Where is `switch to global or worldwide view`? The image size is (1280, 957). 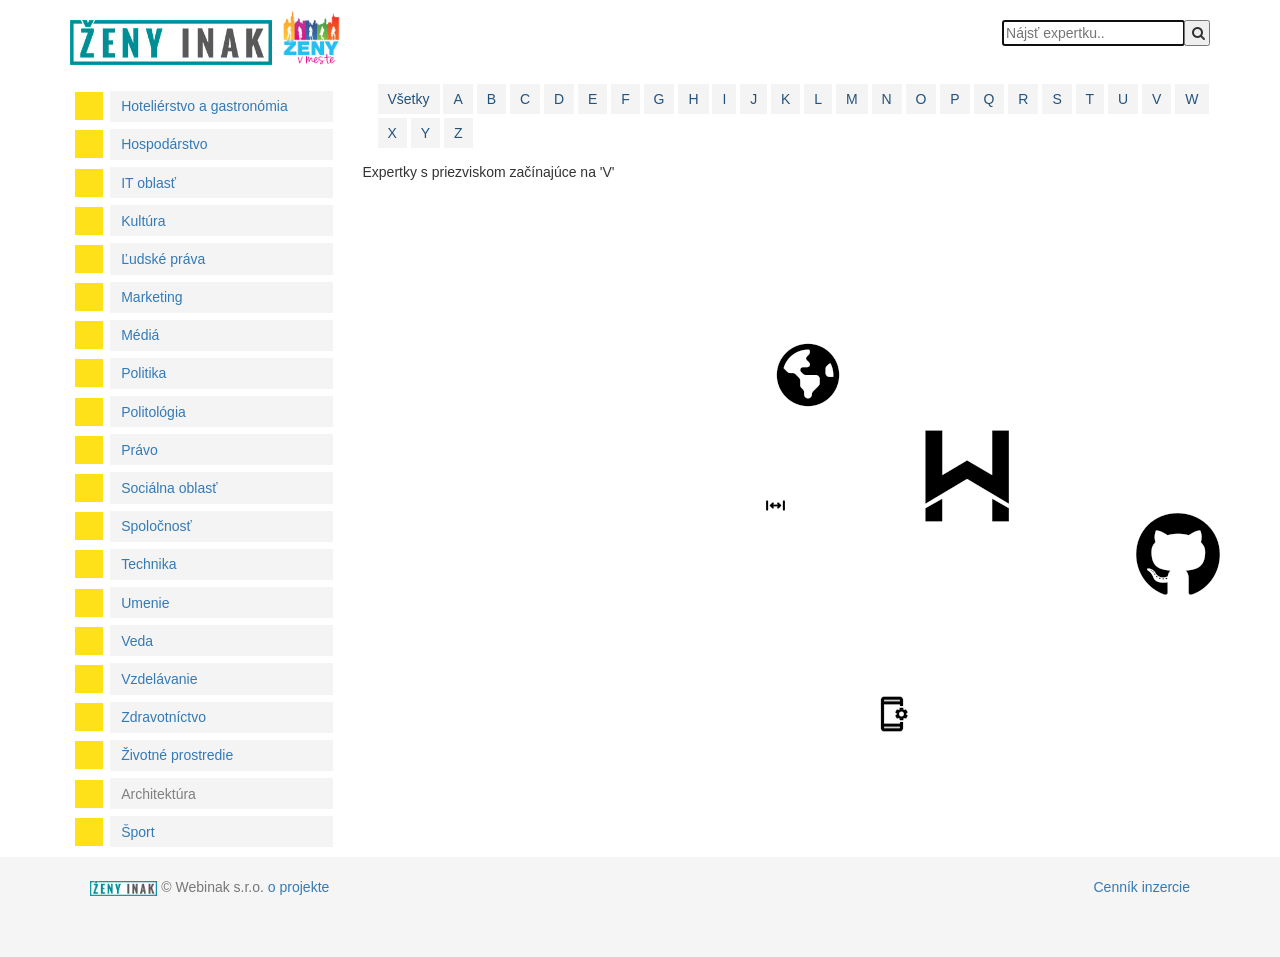 switch to global or worldwide view is located at coordinates (808, 375).